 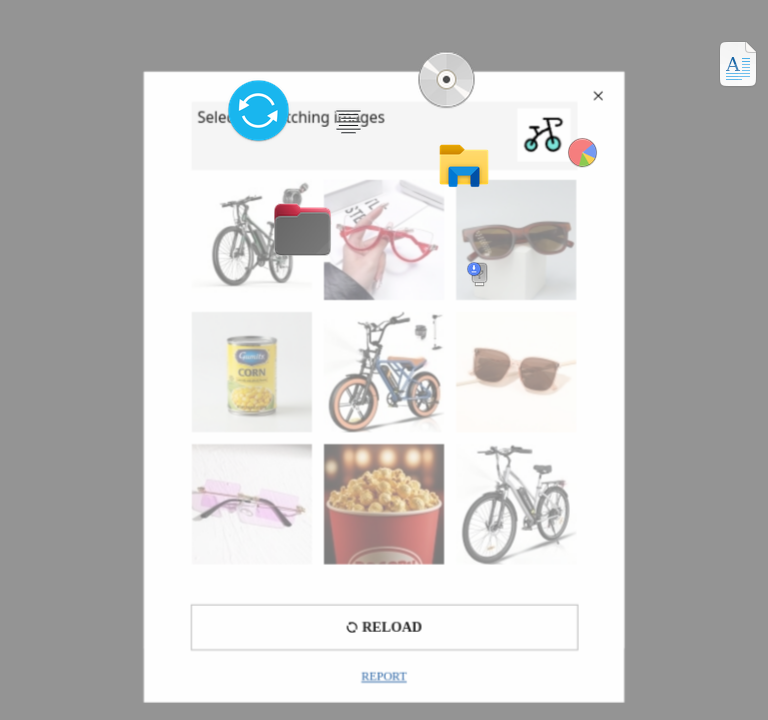 What do you see at coordinates (446, 79) in the screenshot?
I see `indicates a CD-ROM or optical disc drive` at bounding box center [446, 79].